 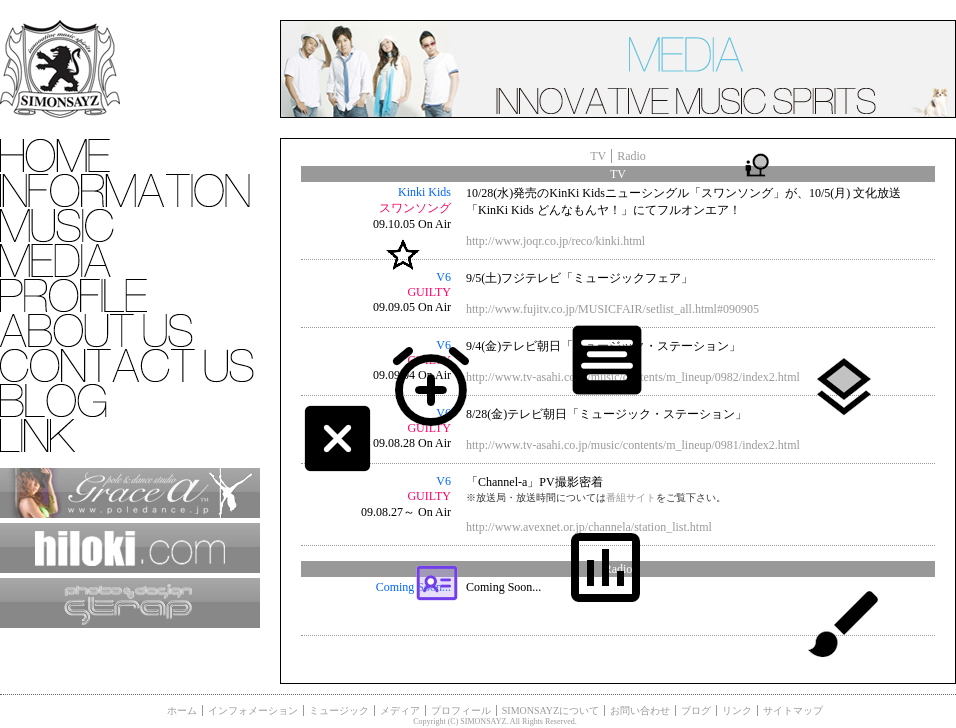 What do you see at coordinates (757, 165) in the screenshot?
I see `explore nature or outdoor activities` at bounding box center [757, 165].